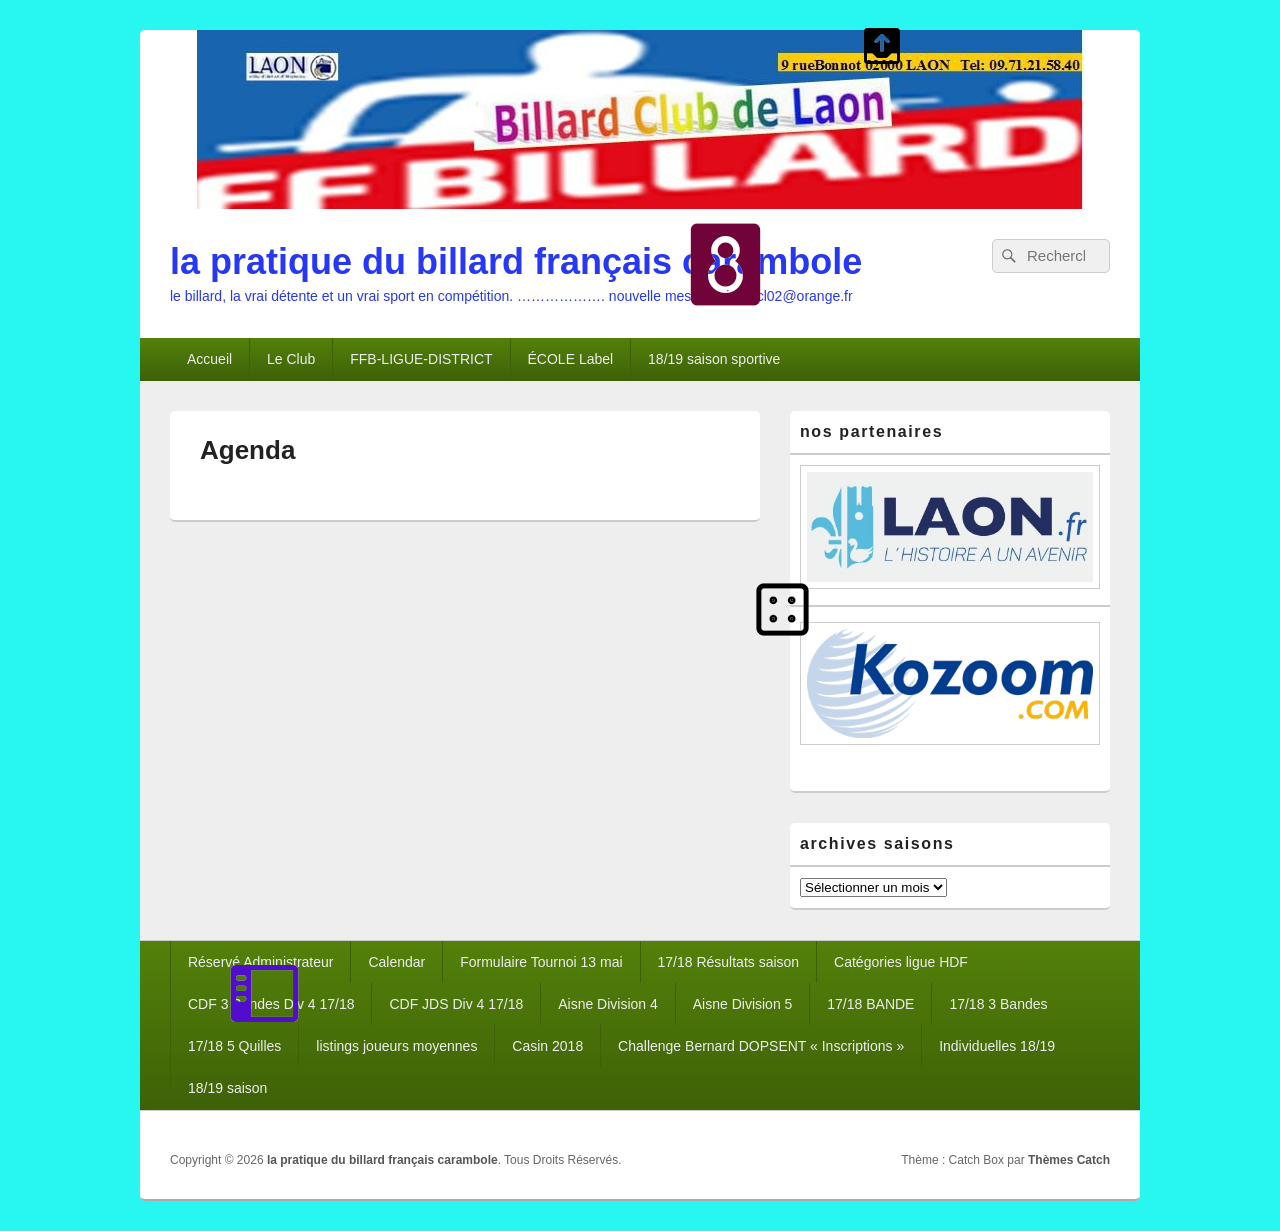 Image resolution: width=1280 pixels, height=1231 pixels. I want to click on roll the dice or generate a random result, so click(782, 609).